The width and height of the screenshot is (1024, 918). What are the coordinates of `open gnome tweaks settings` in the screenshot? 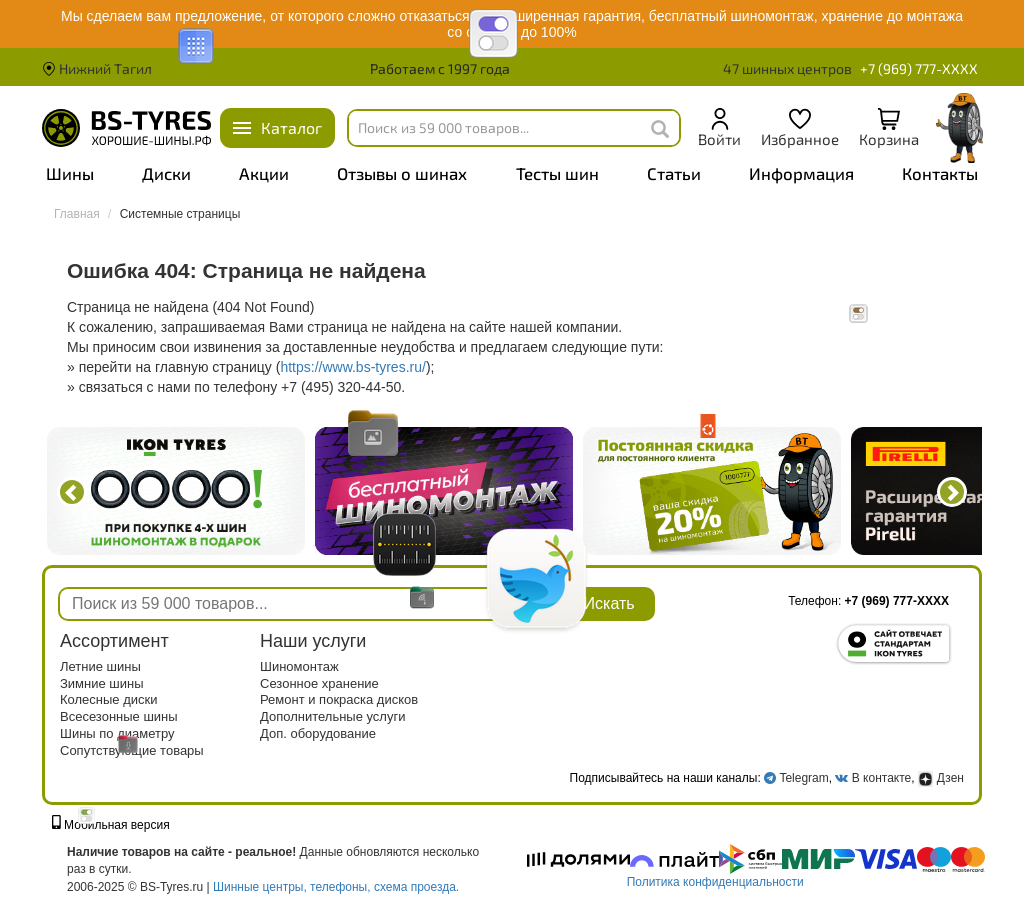 It's located at (493, 33).